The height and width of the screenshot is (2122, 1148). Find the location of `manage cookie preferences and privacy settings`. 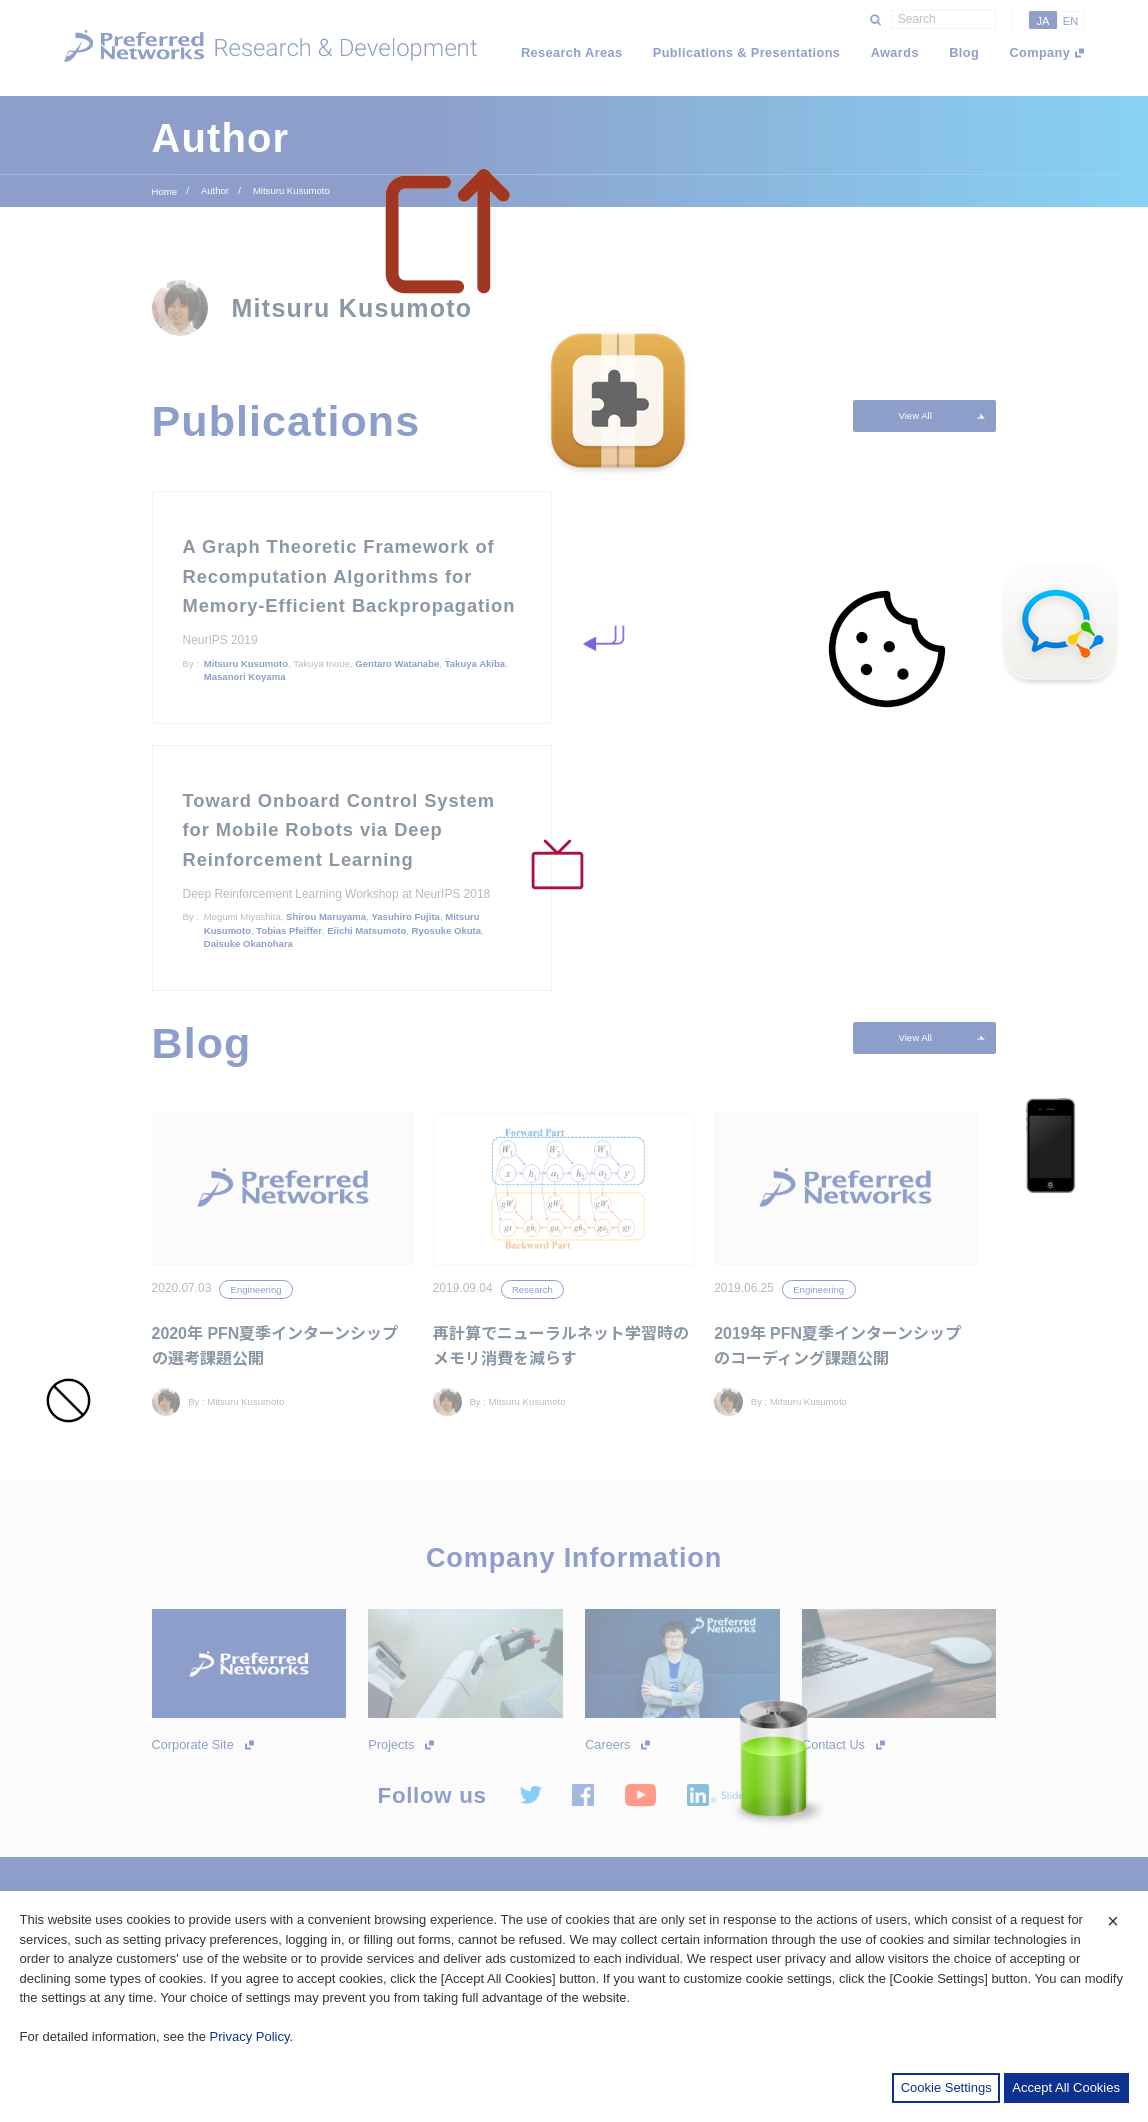

manage cookie preferences and privacy settings is located at coordinates (887, 649).